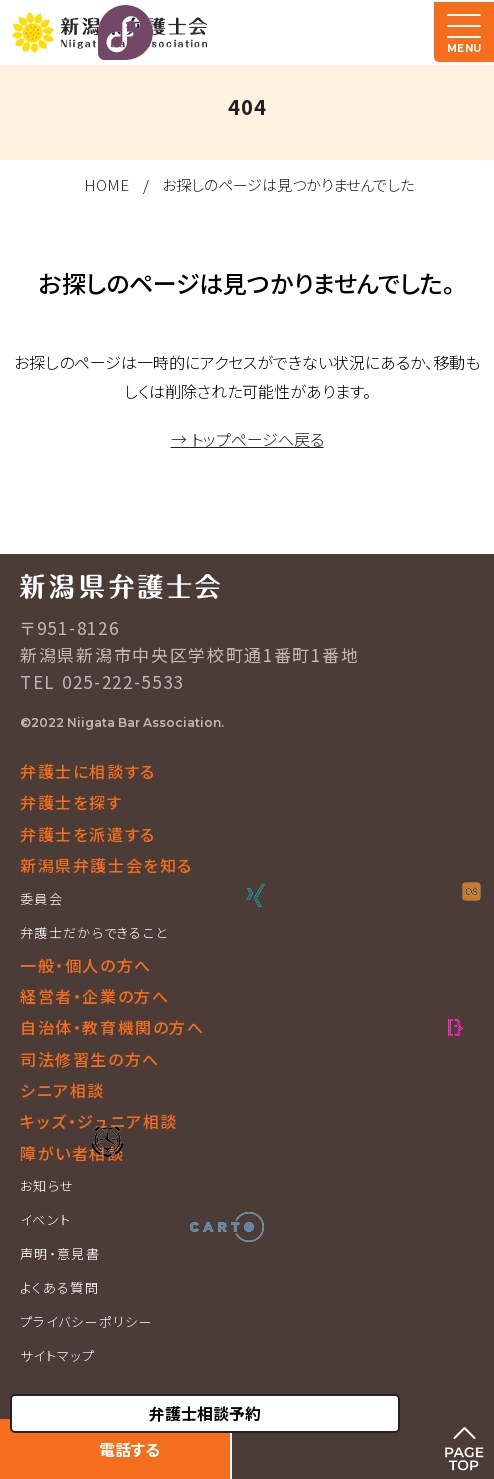 The width and height of the screenshot is (494, 1479). I want to click on timescale database branding or product link, so click(107, 1141).